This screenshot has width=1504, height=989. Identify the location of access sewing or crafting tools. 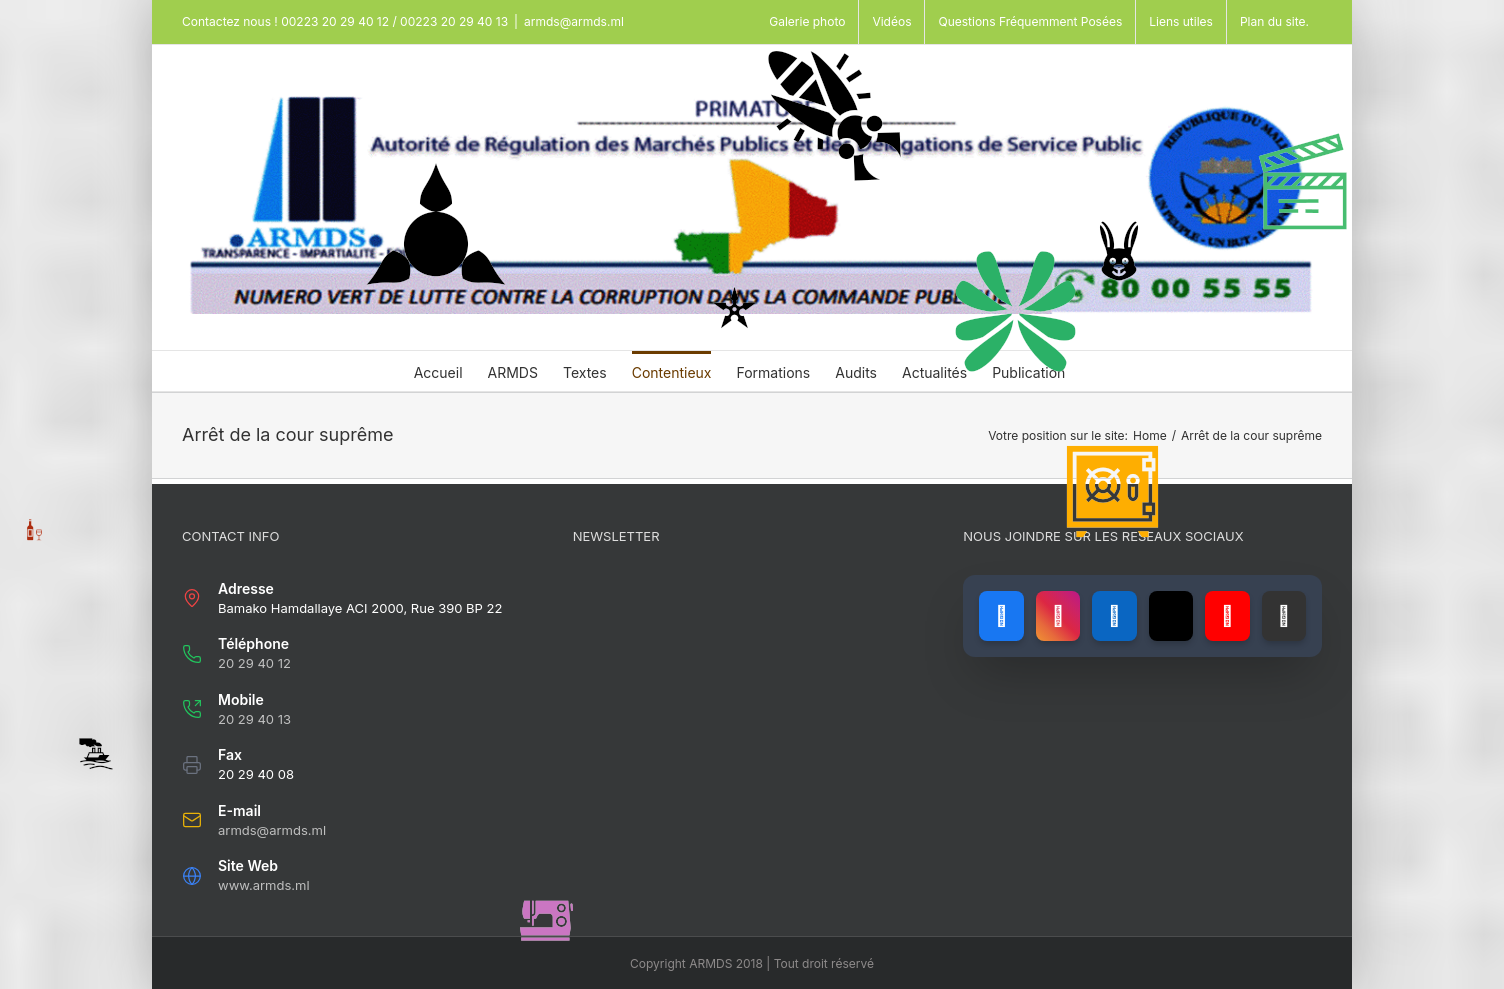
(546, 916).